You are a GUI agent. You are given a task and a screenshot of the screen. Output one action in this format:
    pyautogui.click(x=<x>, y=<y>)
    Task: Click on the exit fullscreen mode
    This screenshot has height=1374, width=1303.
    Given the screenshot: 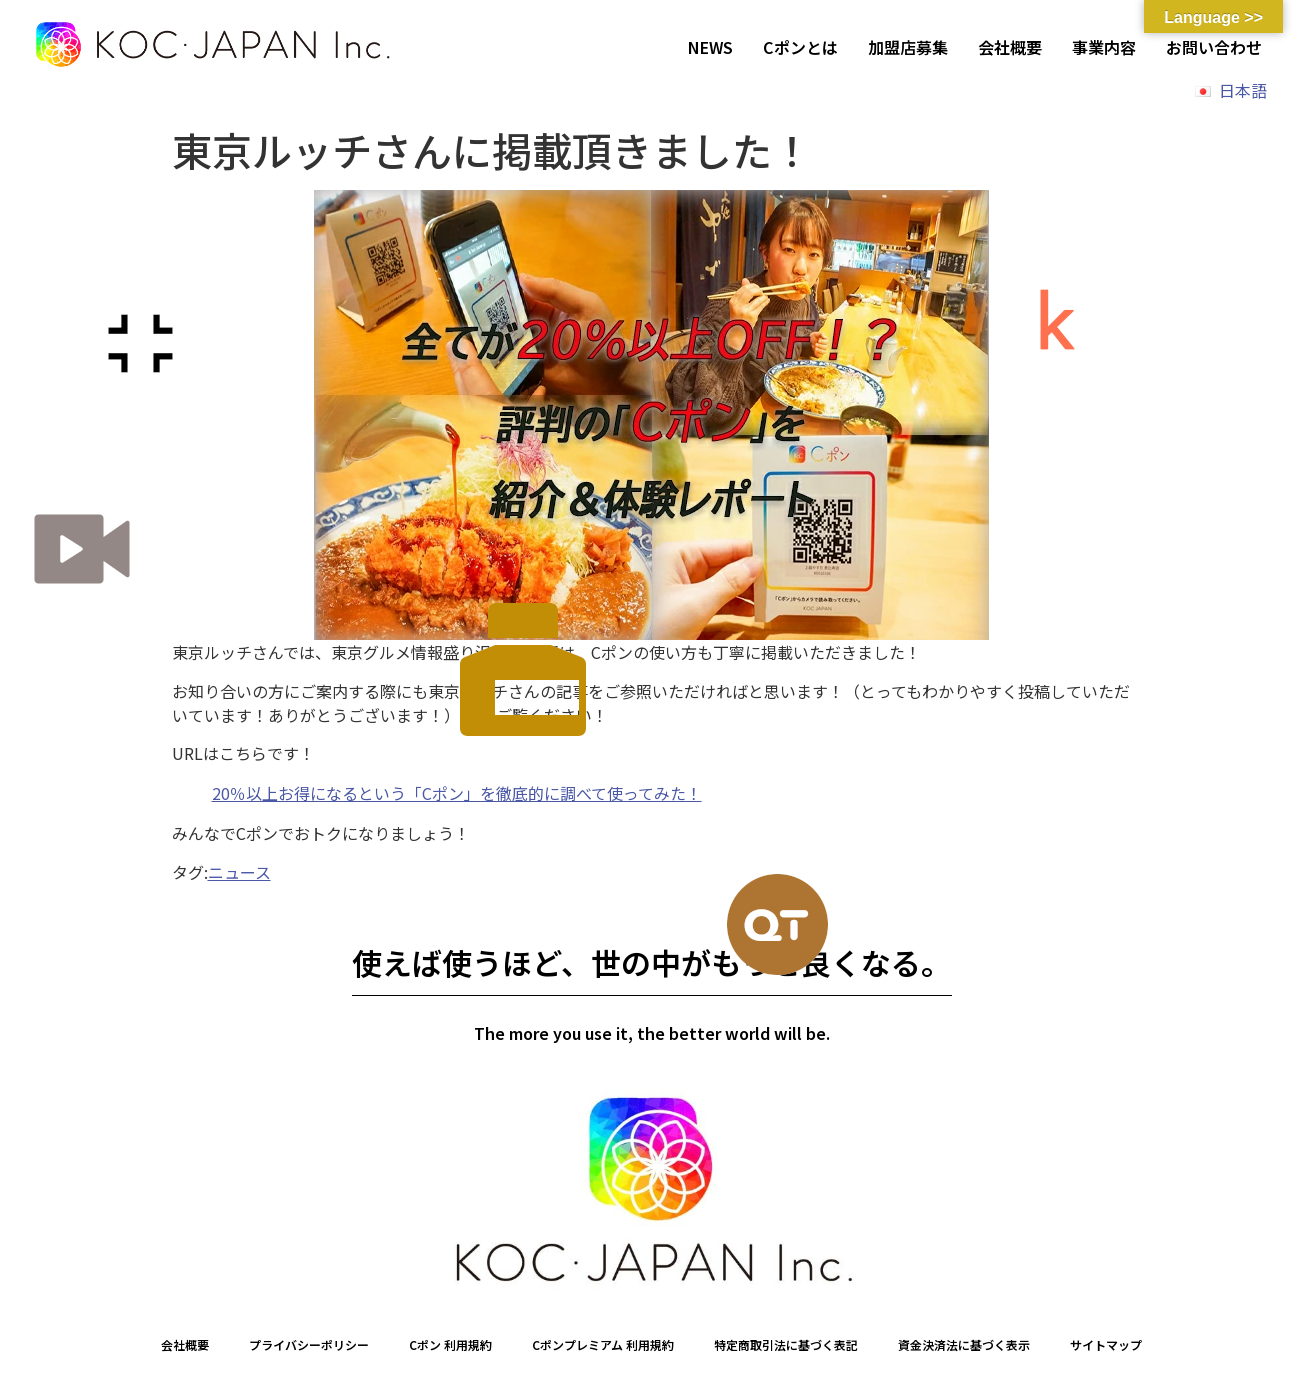 What is the action you would take?
    pyautogui.click(x=140, y=343)
    